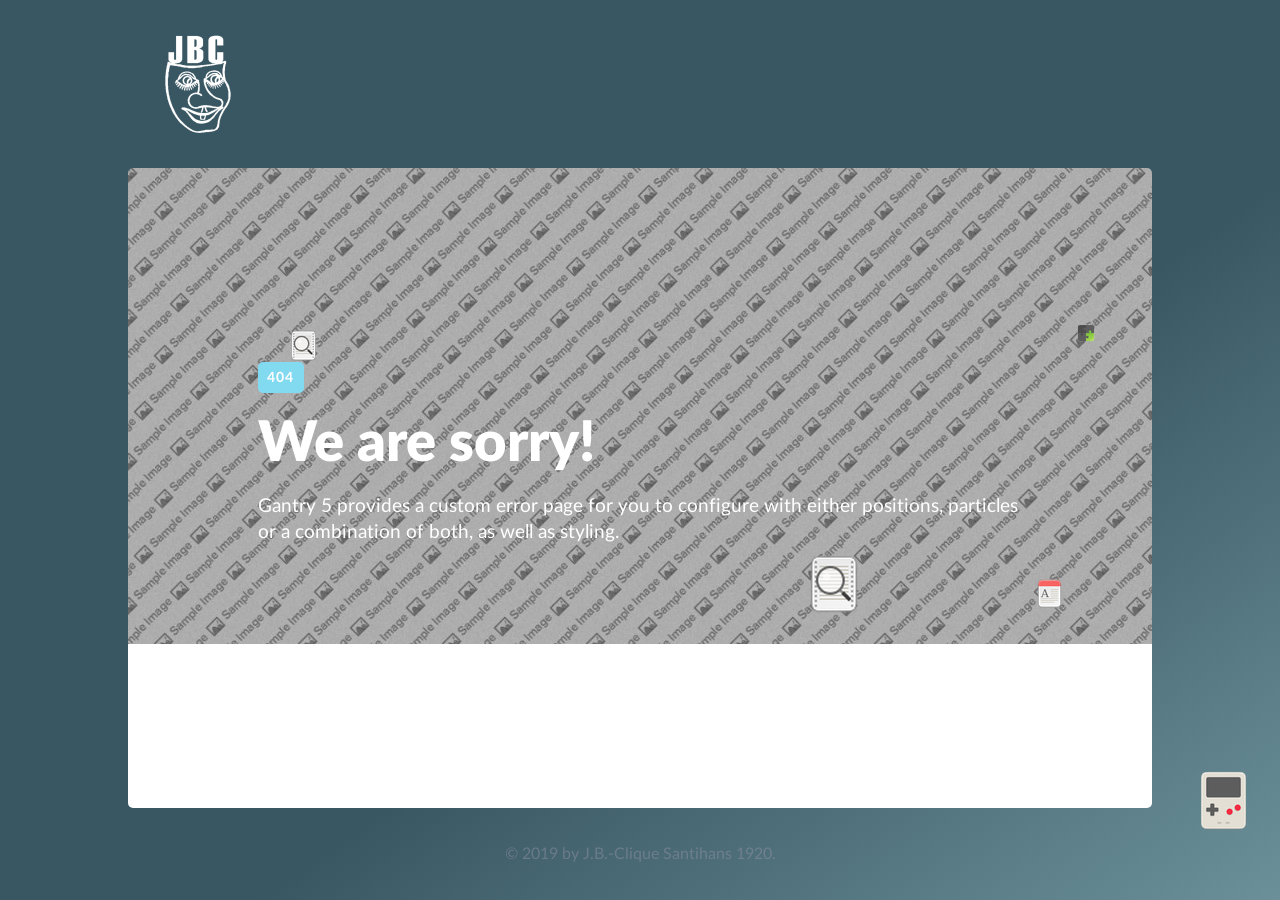 The image size is (1280, 900). I want to click on open gnome shell extensions manager, so click(1086, 333).